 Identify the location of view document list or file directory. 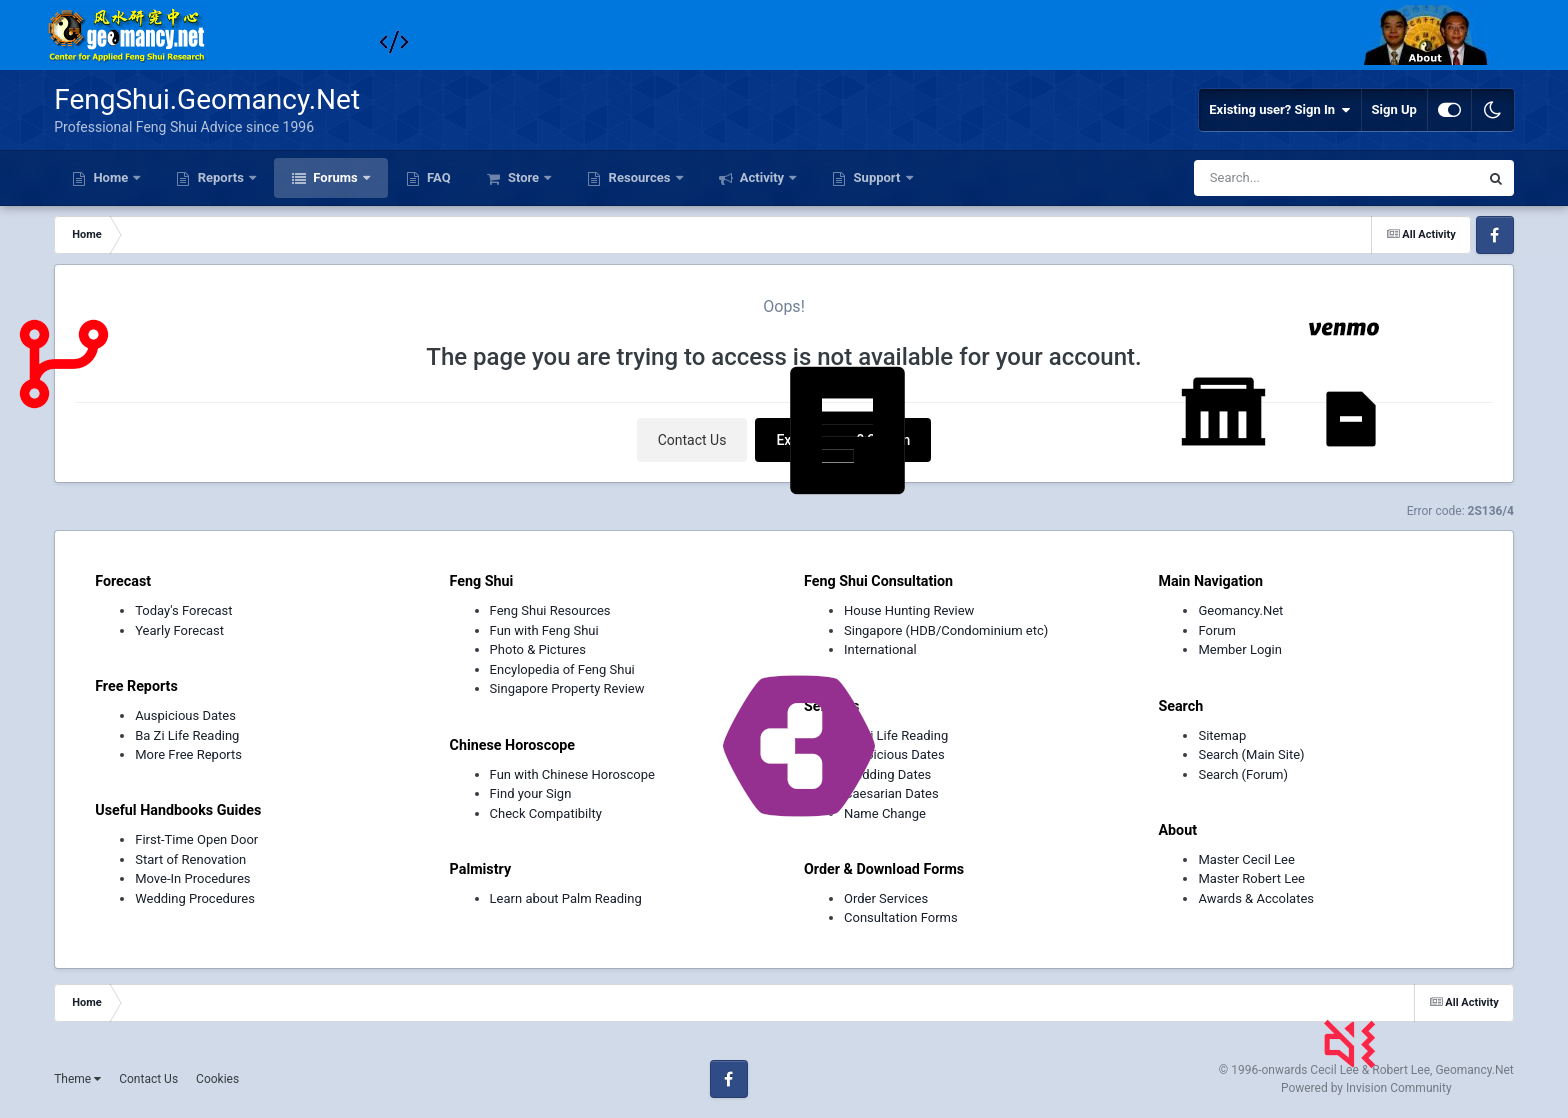
(847, 430).